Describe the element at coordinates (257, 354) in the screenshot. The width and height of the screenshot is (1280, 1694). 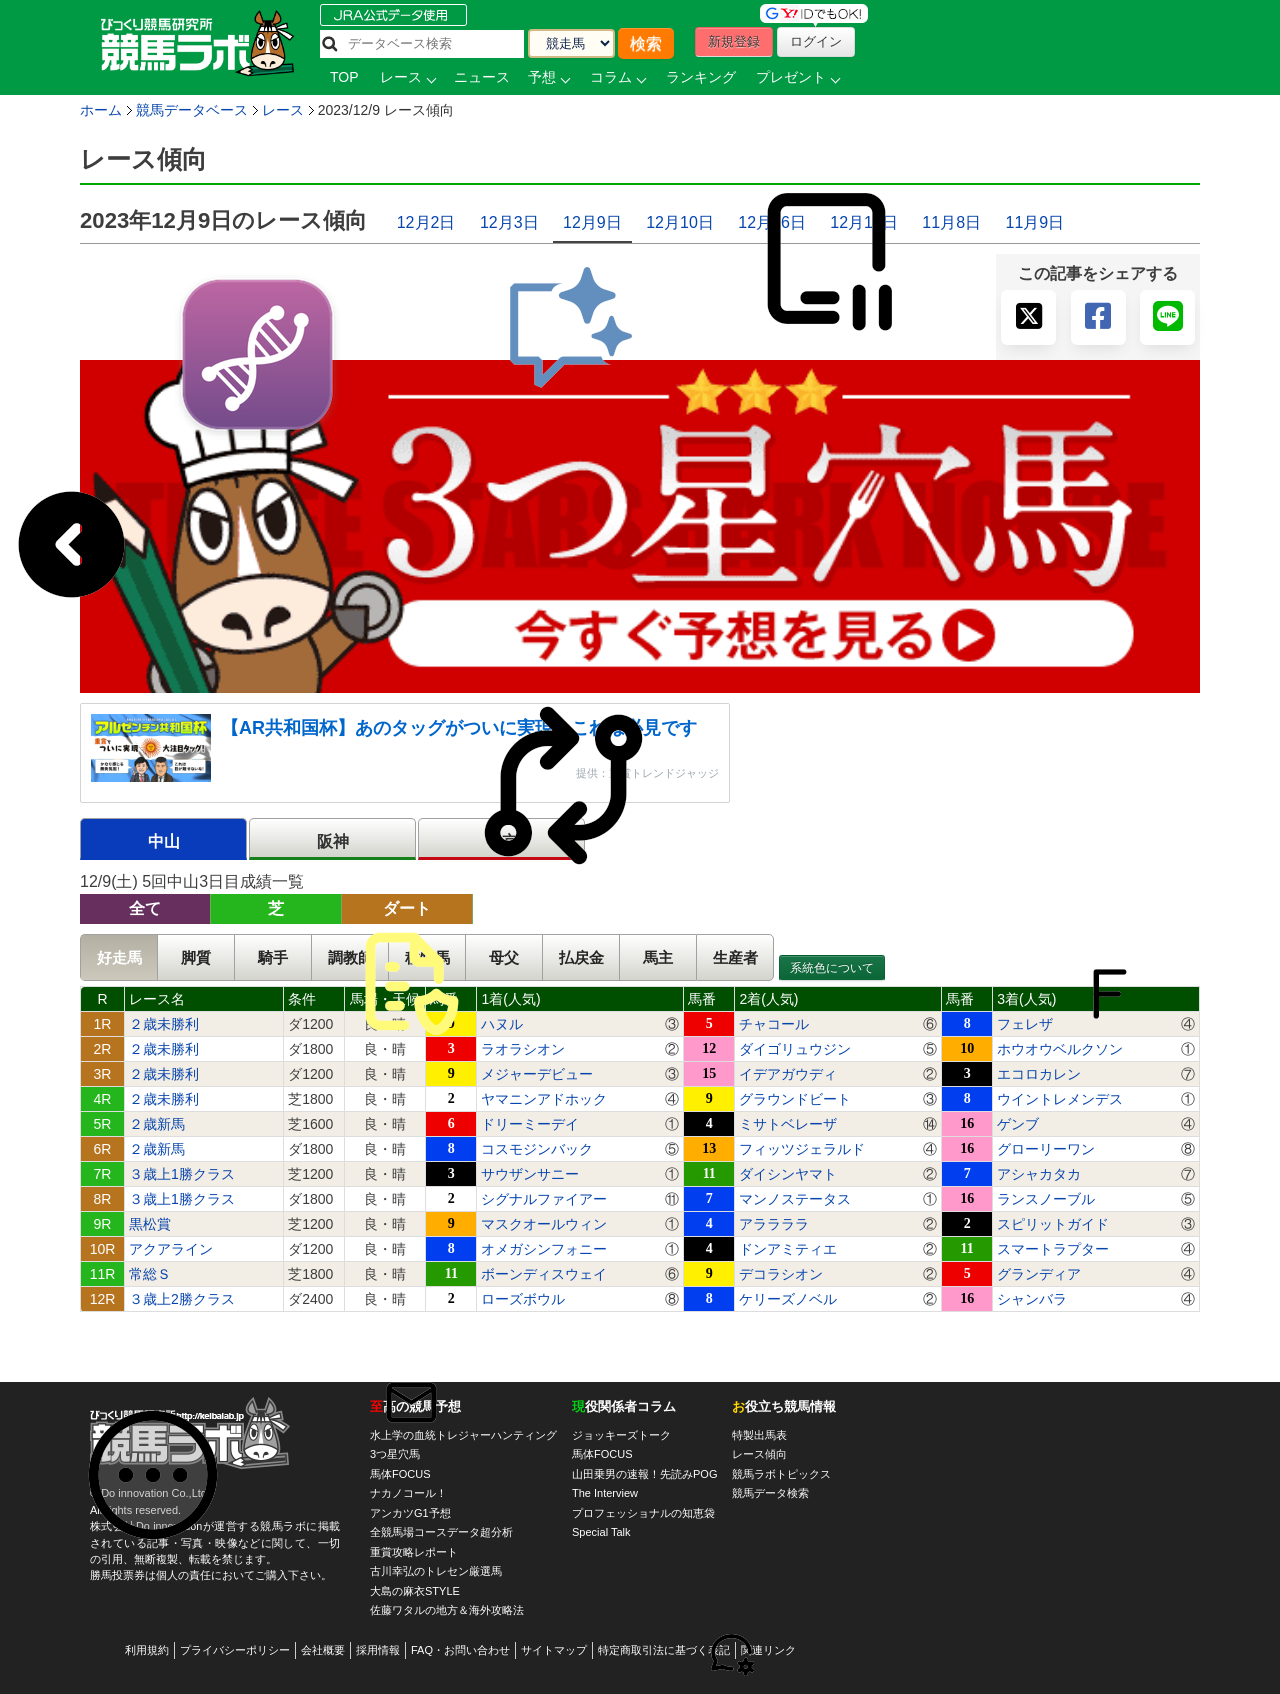
I see `open science and education applications` at that location.